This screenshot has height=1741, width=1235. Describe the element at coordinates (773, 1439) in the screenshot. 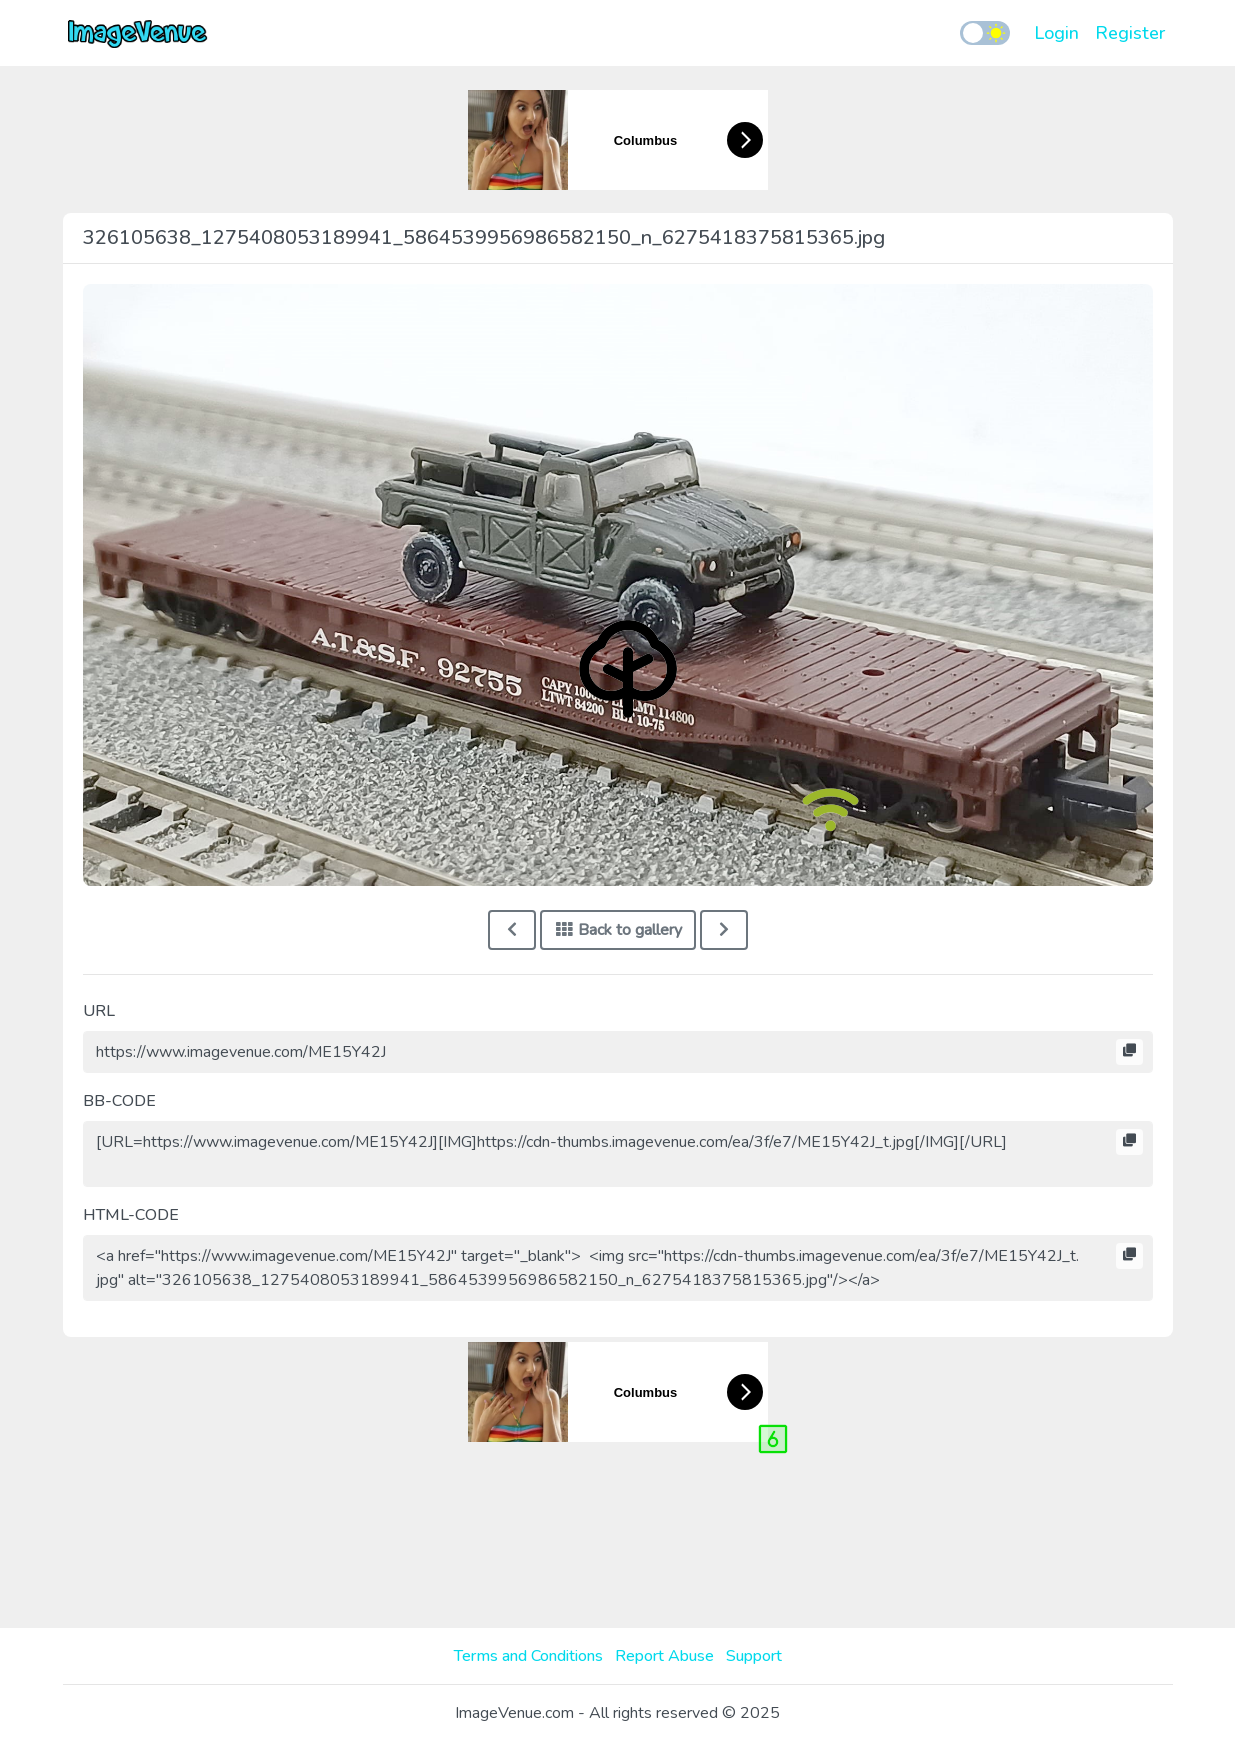

I see `select the number six` at that location.